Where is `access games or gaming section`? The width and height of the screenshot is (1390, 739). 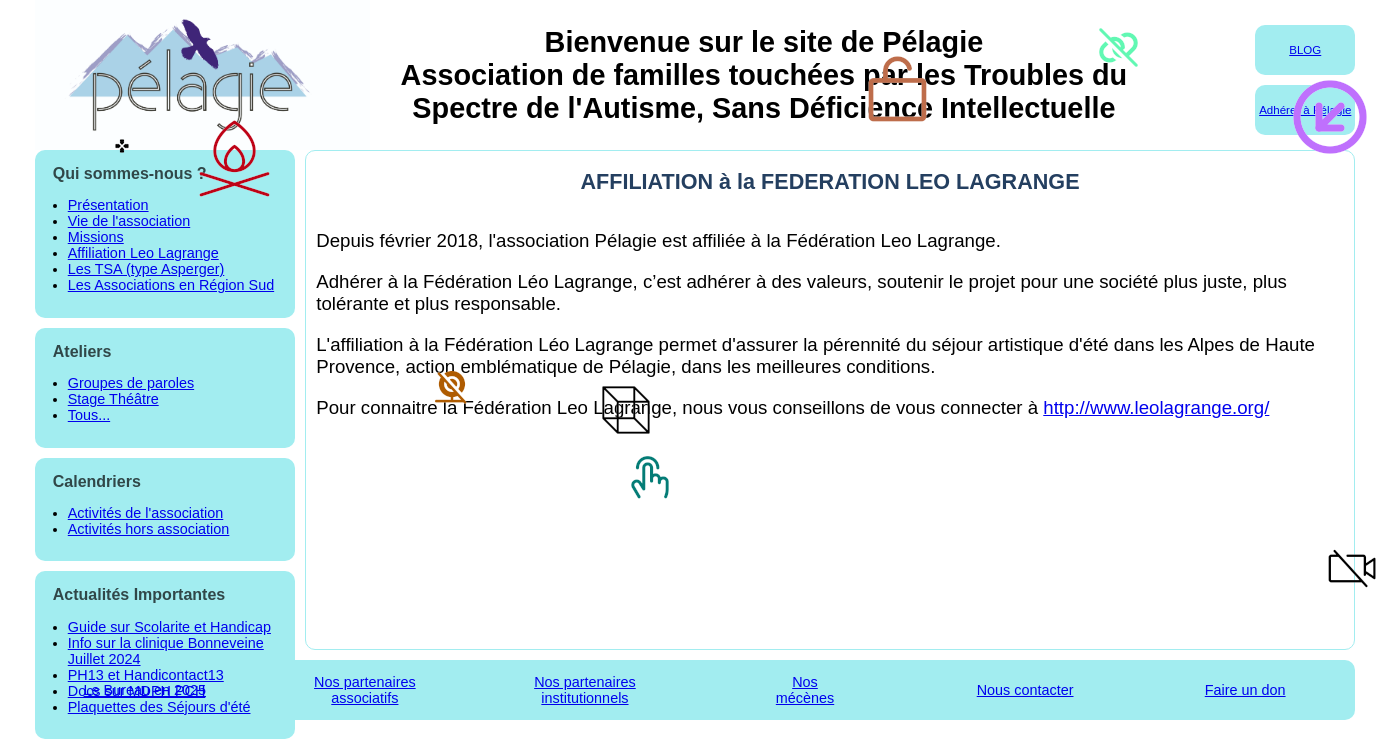 access games or gaming section is located at coordinates (122, 146).